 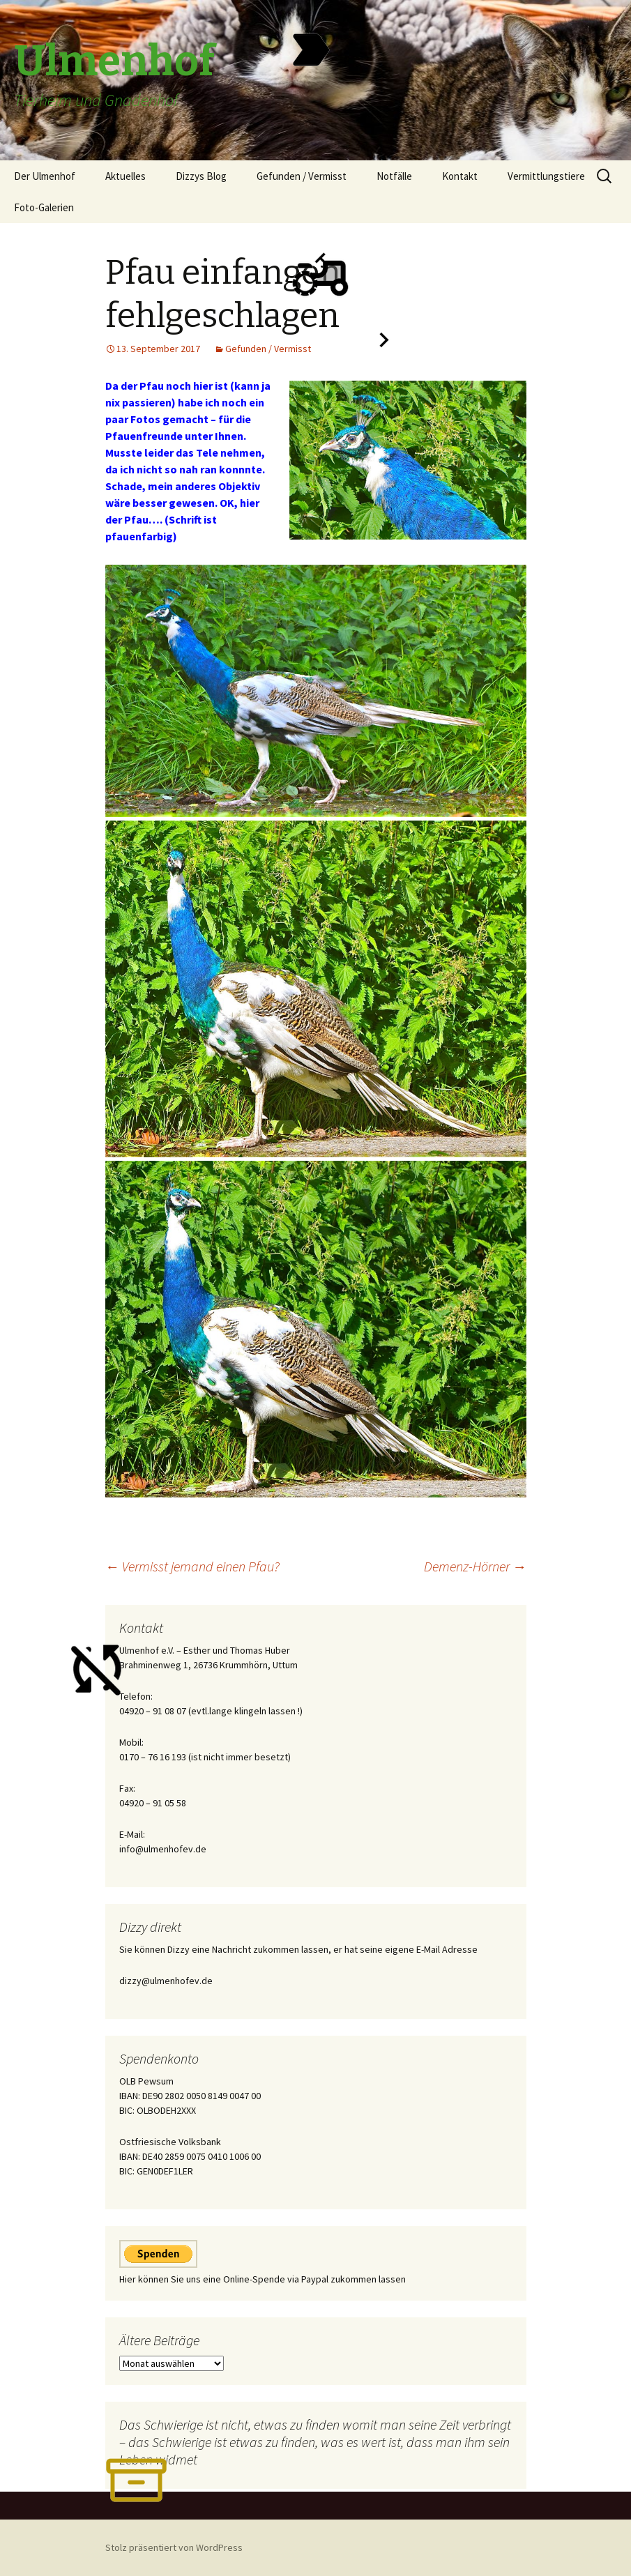 What do you see at coordinates (320, 275) in the screenshot?
I see `access agricultural or farming features` at bounding box center [320, 275].